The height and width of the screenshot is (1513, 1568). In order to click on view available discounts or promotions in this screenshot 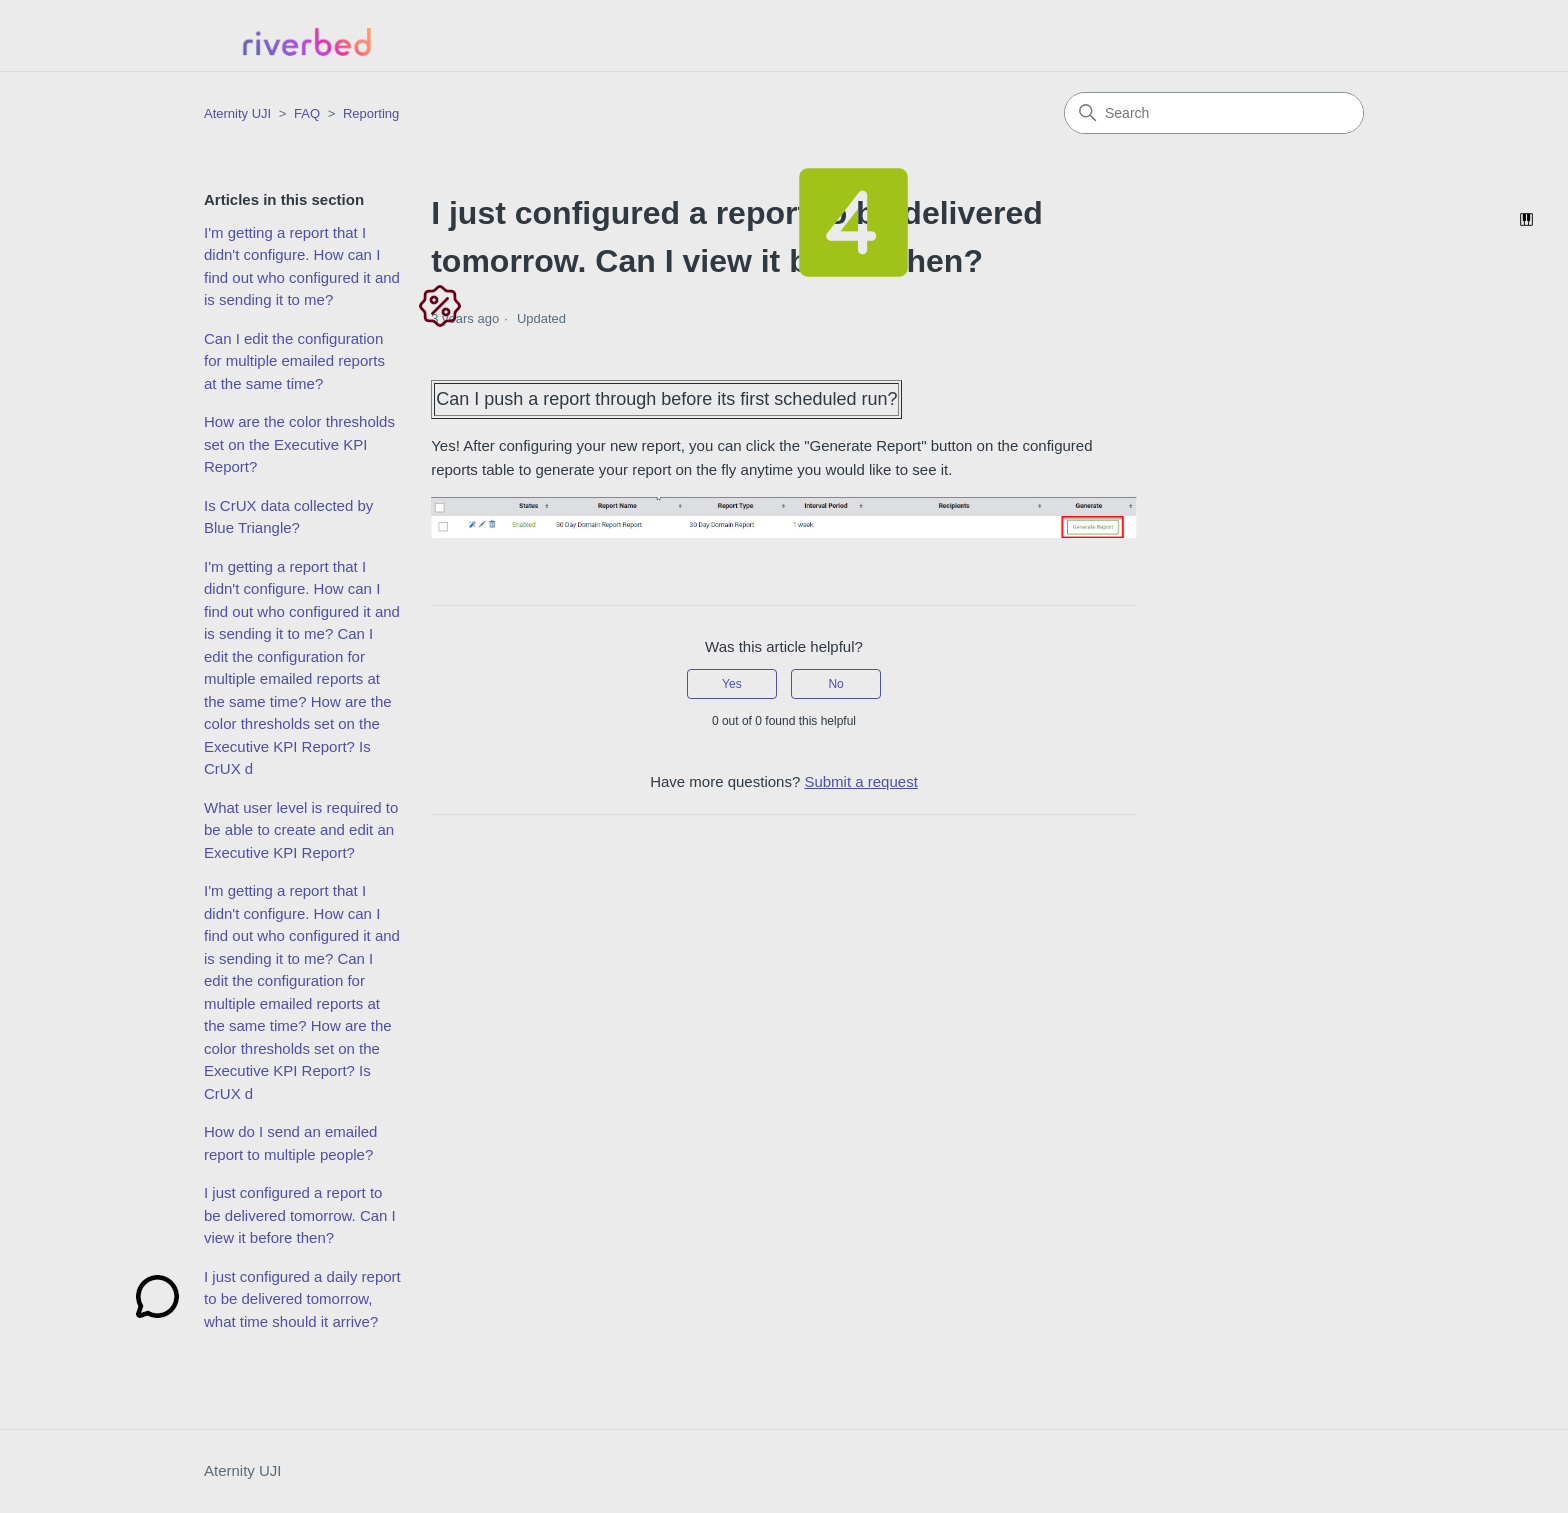, I will do `click(440, 306)`.